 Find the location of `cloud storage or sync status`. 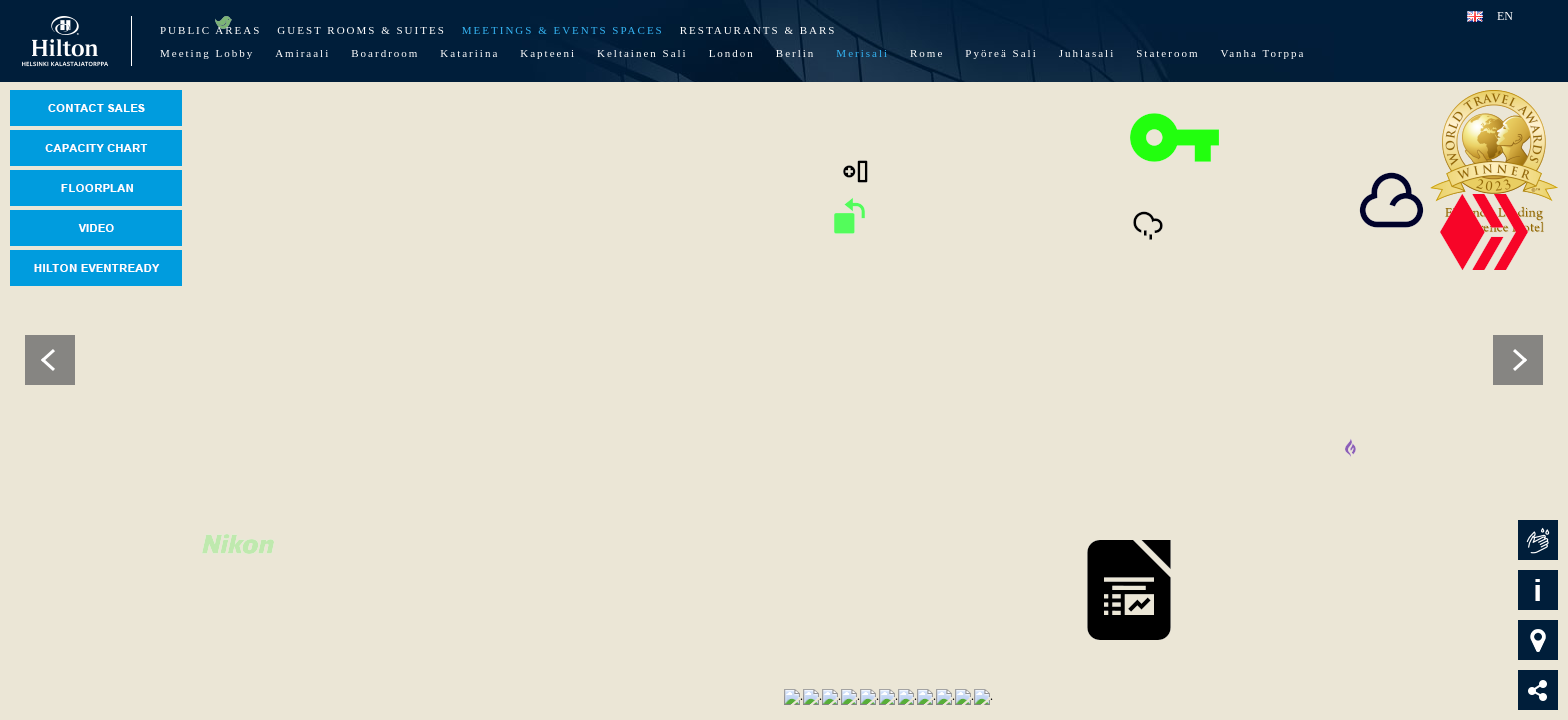

cloud storage or sync status is located at coordinates (1391, 201).